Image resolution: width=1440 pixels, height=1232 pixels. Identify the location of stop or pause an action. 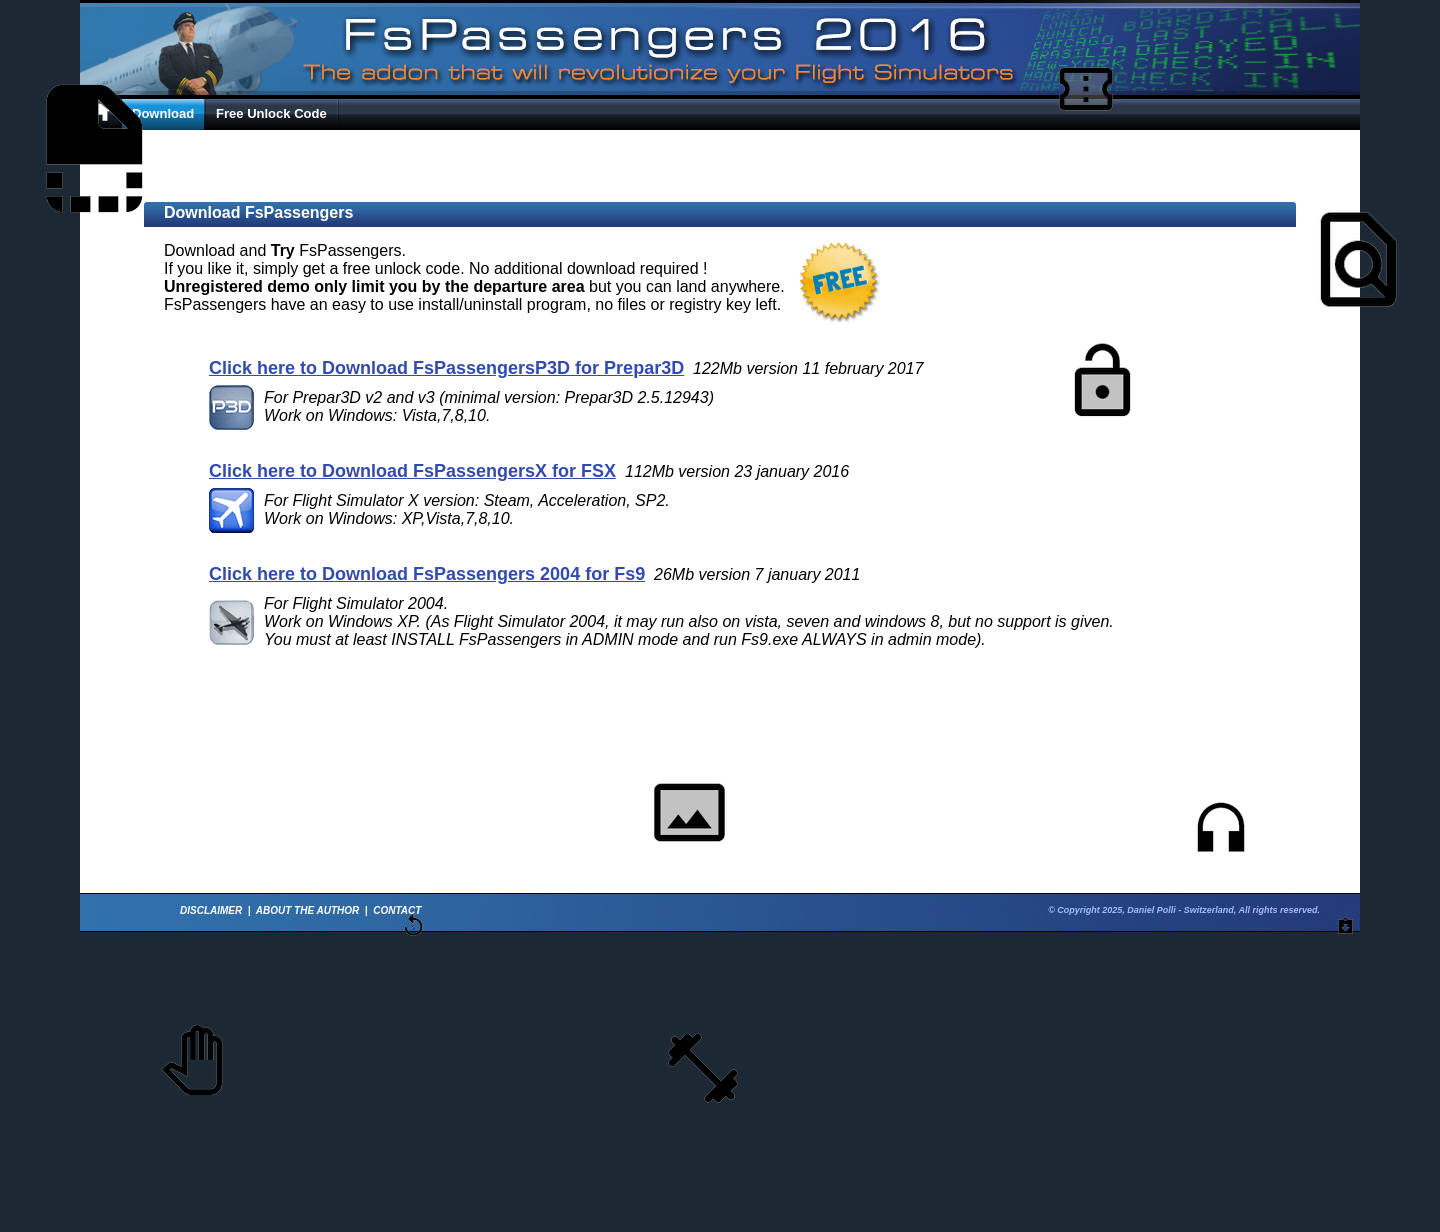
(193, 1060).